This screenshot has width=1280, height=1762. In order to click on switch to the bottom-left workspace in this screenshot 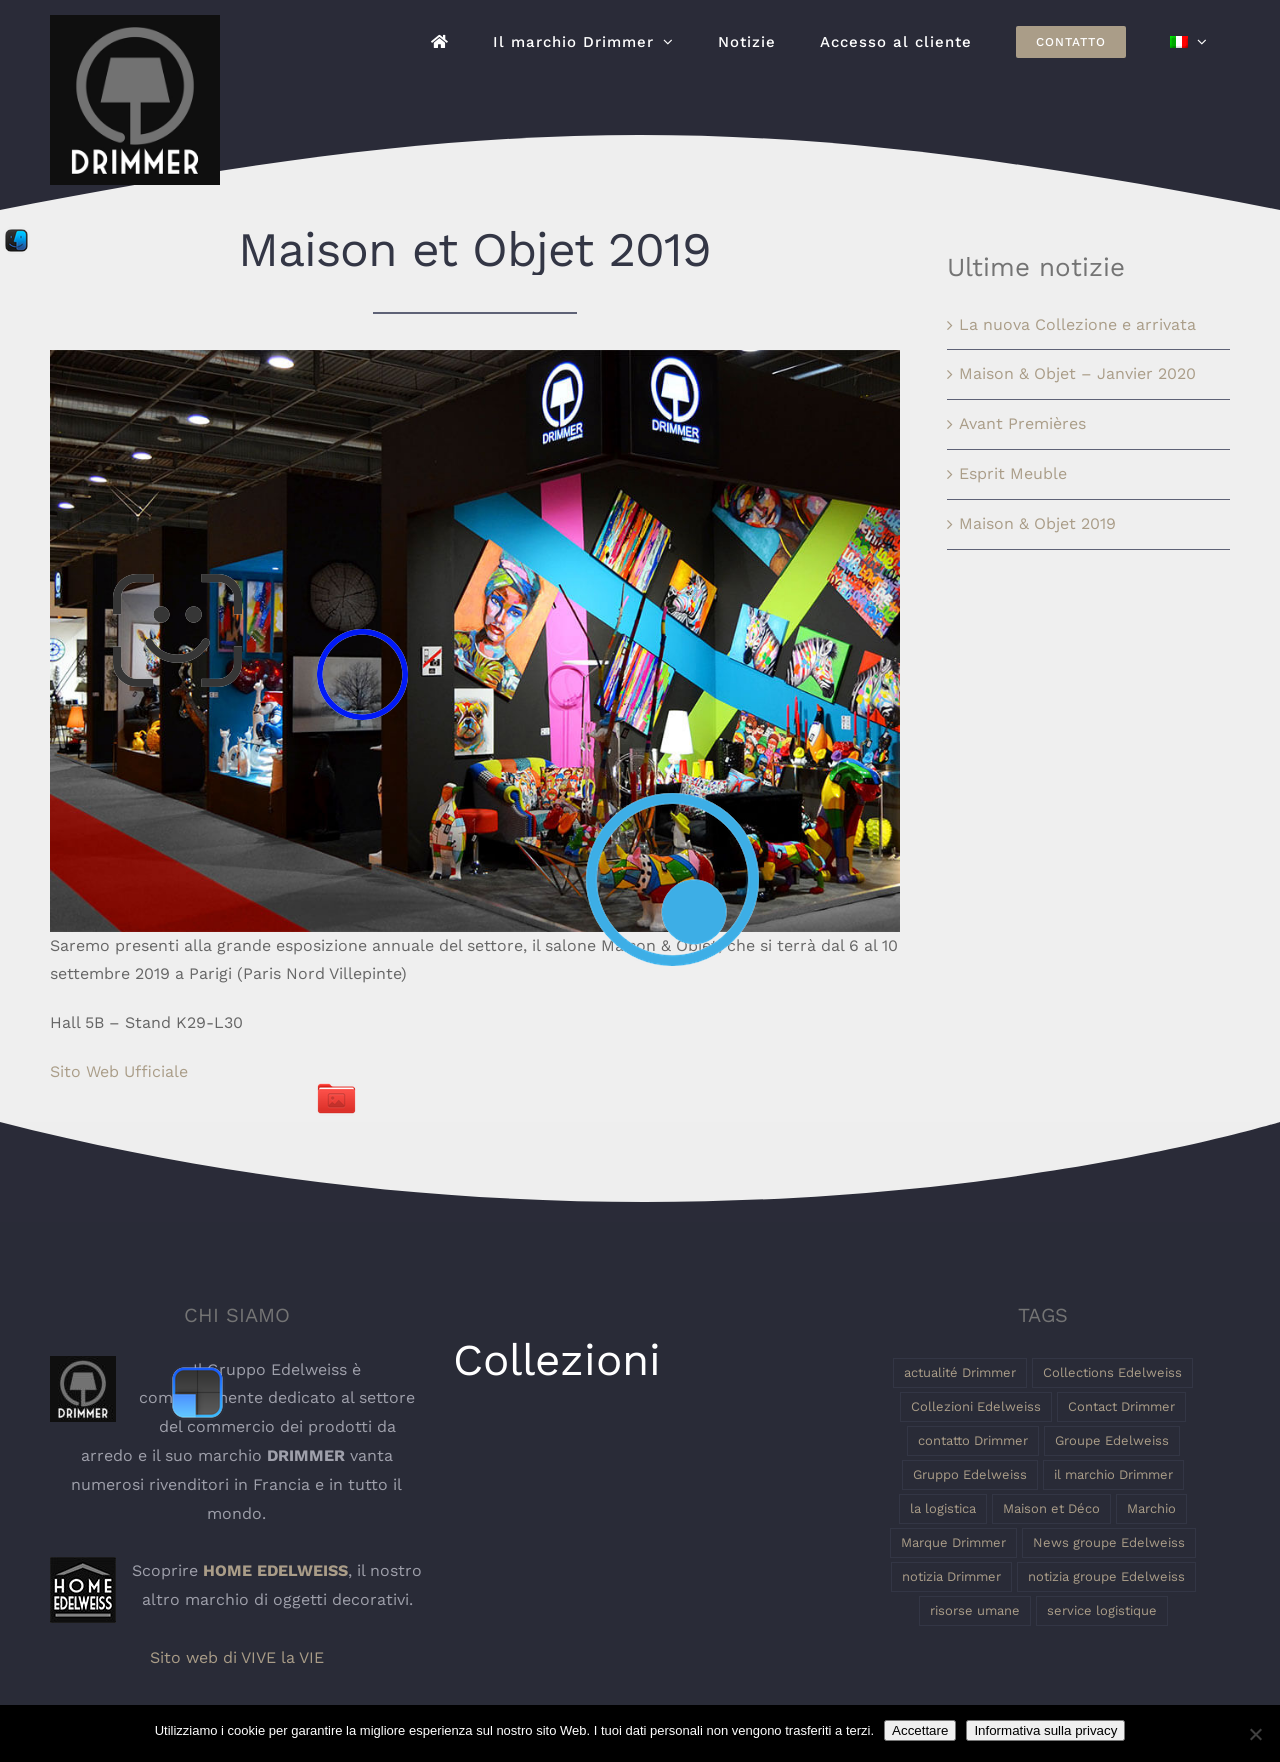, I will do `click(197, 1392)`.